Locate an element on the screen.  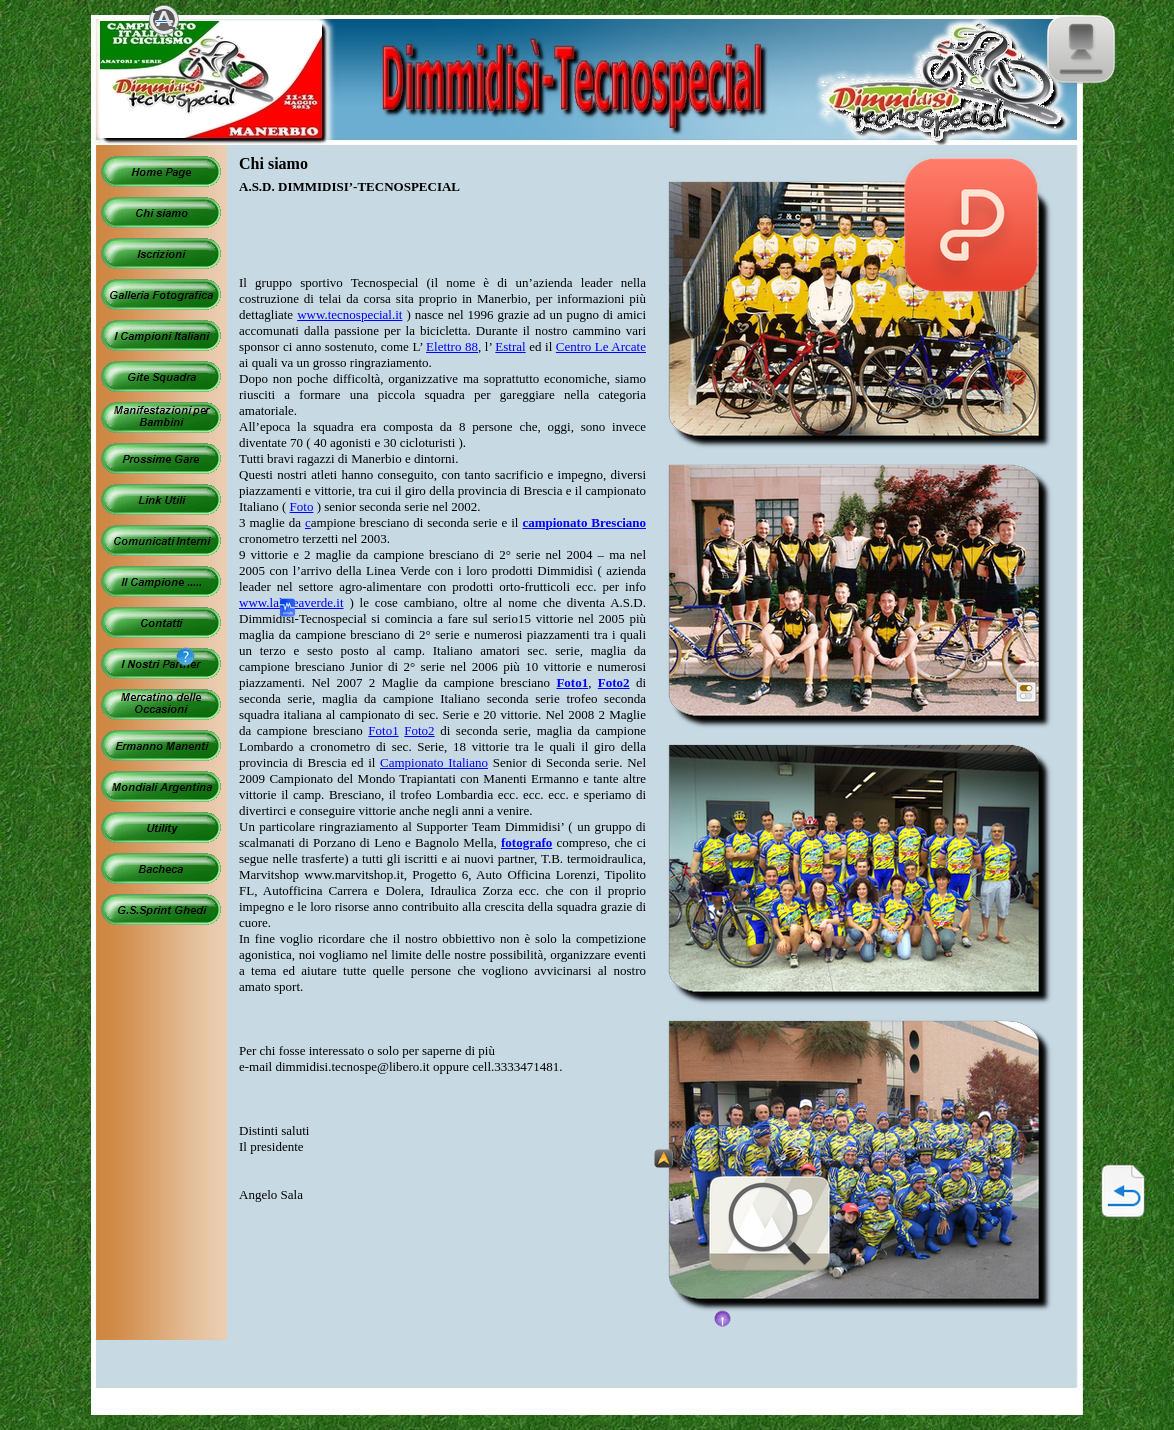
open desk view app to show your desk surface via overhead camera is located at coordinates (1081, 49).